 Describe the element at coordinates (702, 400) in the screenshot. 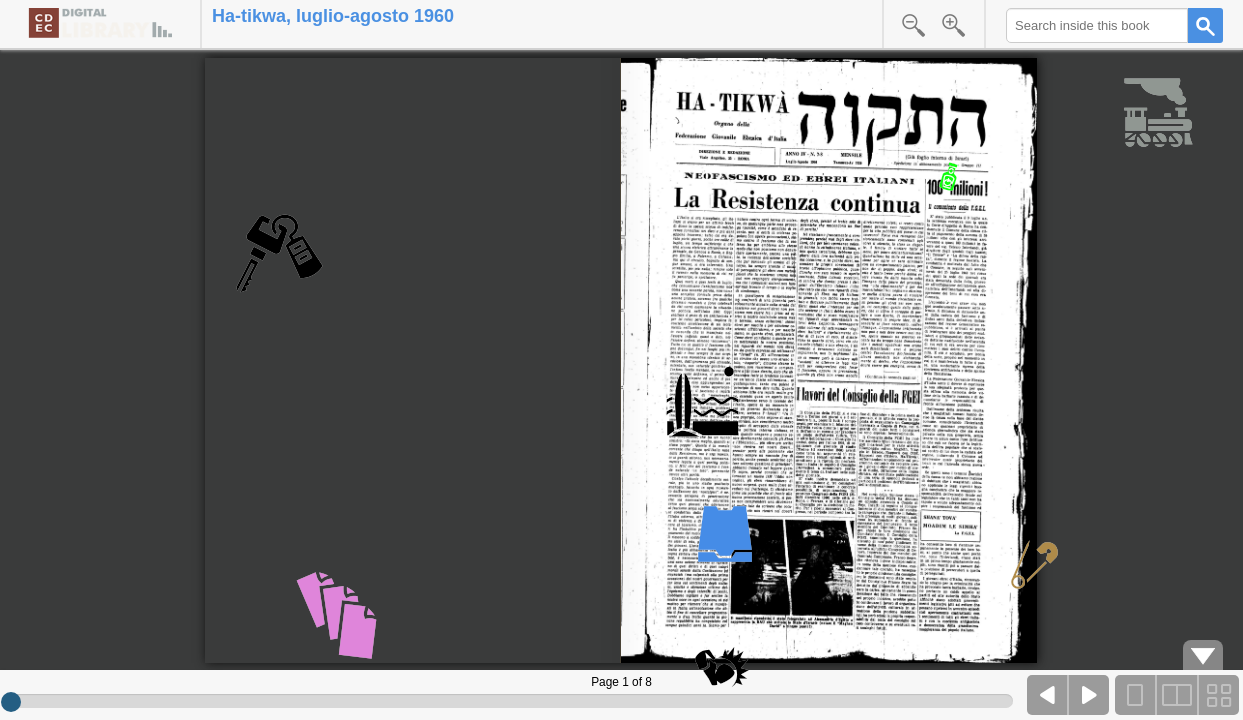

I see `access surfing or water sports activities` at that location.